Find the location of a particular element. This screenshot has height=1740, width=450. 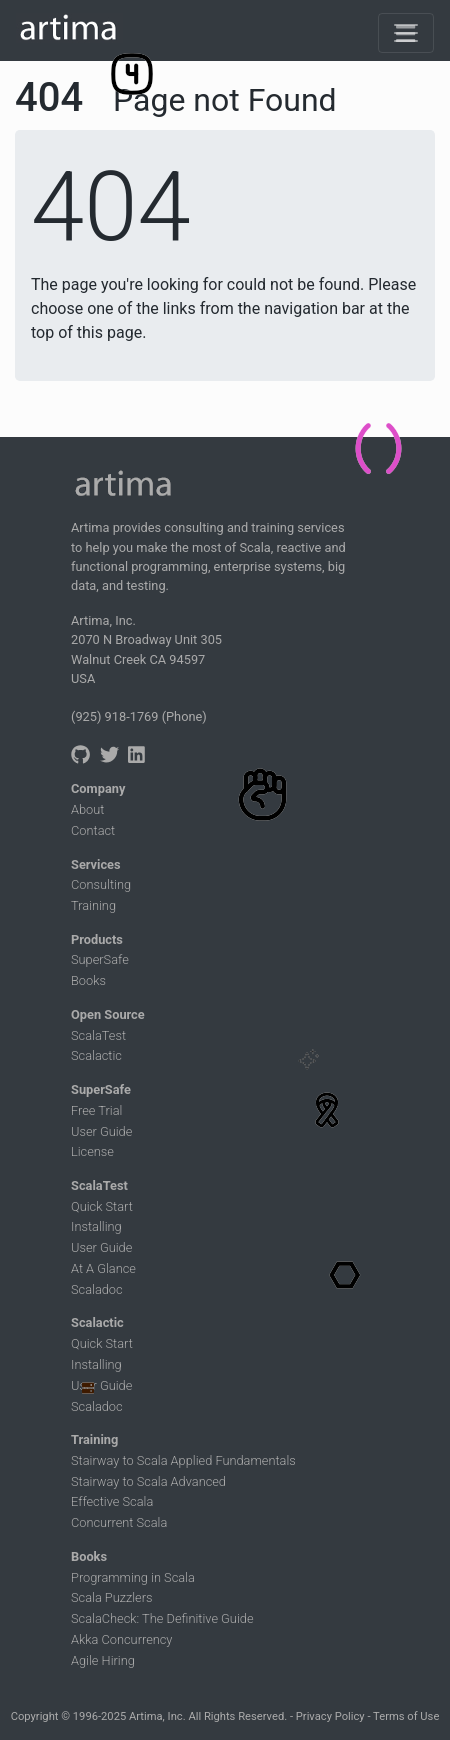

access storage or server settings is located at coordinates (88, 1388).